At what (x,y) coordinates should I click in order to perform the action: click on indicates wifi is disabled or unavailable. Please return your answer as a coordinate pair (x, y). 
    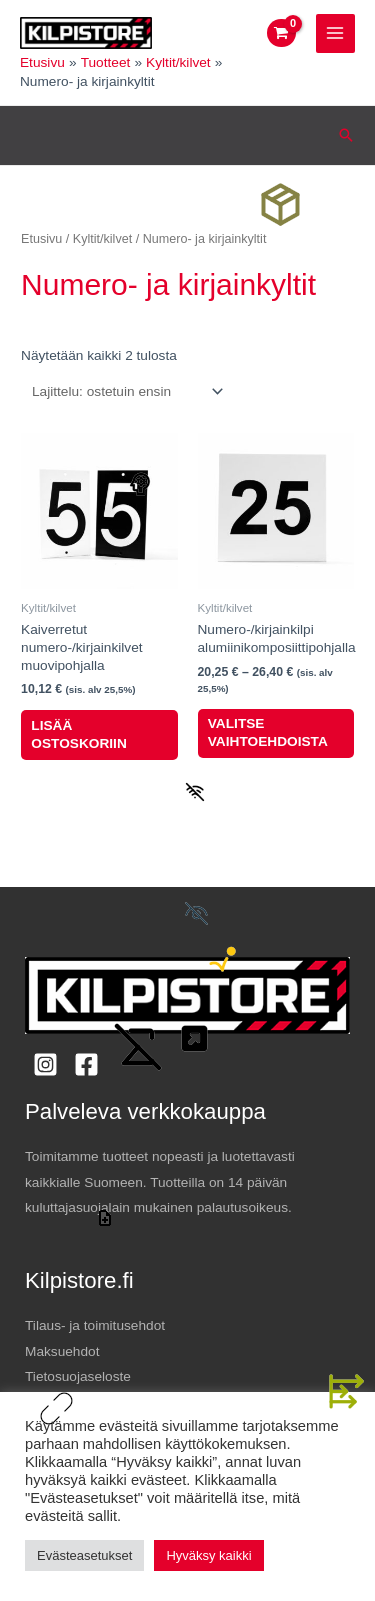
    Looking at the image, I should click on (195, 792).